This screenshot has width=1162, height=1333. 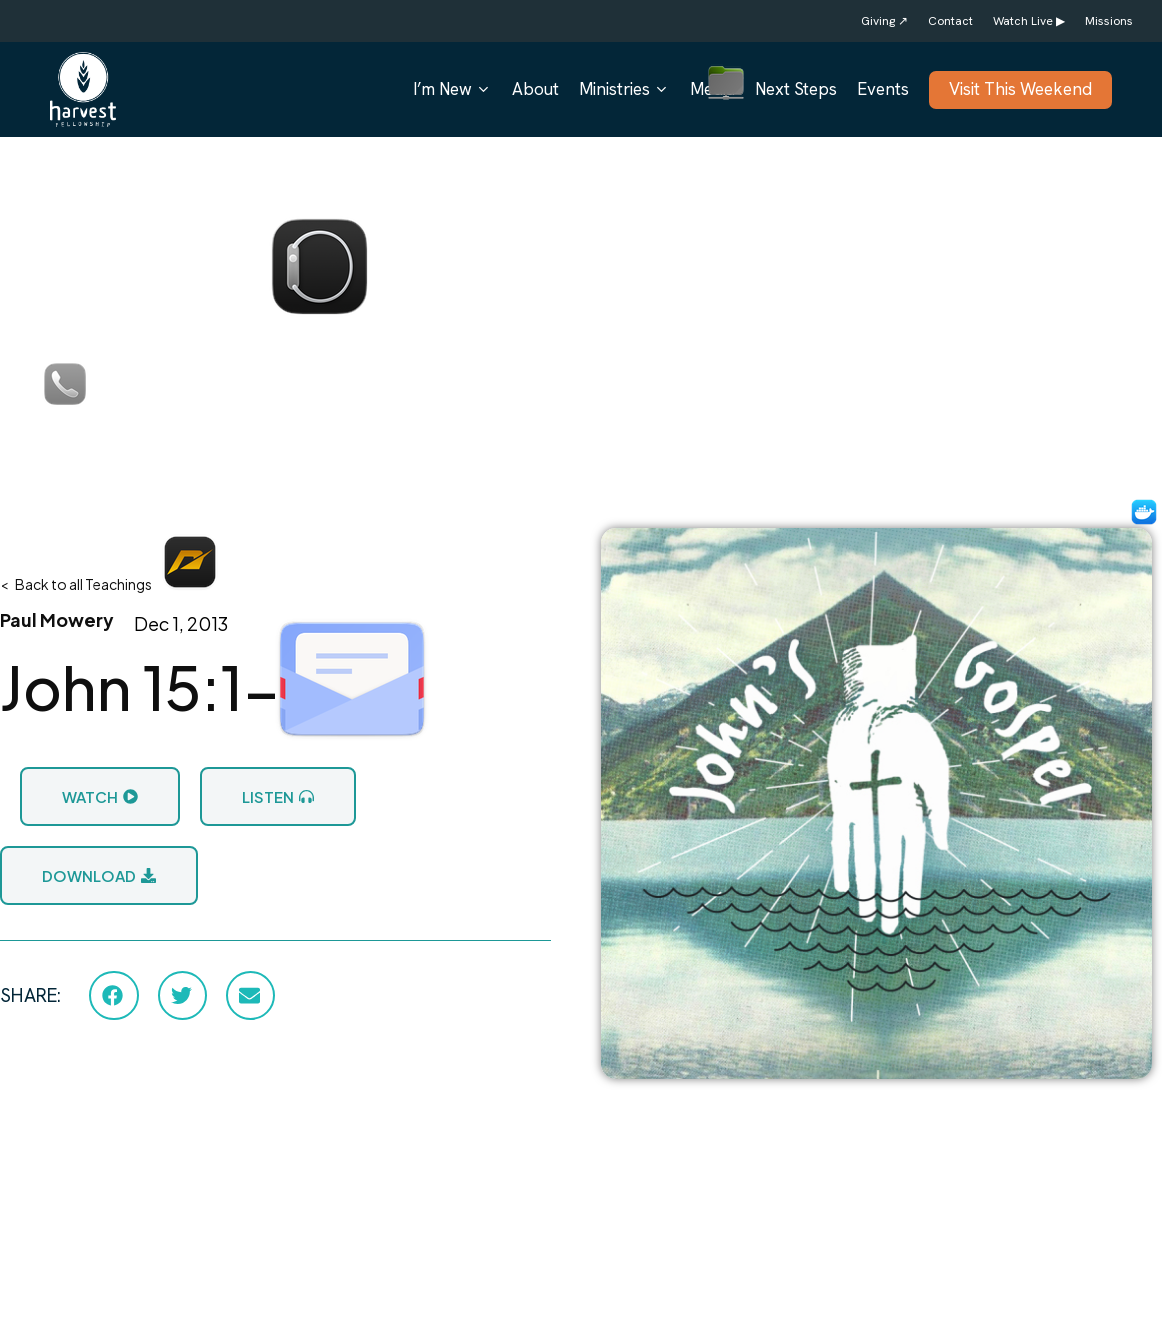 What do you see at coordinates (726, 82) in the screenshot?
I see `access a remote or network folder` at bounding box center [726, 82].